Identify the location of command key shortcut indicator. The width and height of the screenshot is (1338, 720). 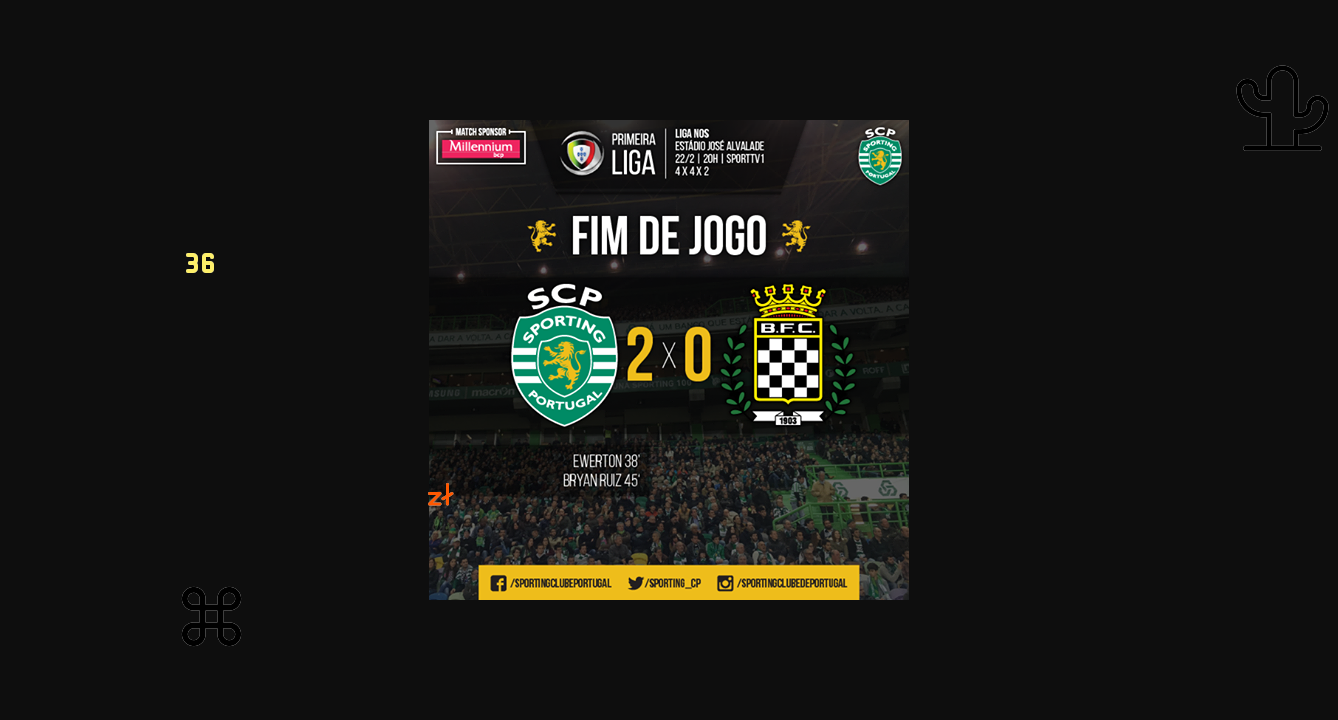
(211, 616).